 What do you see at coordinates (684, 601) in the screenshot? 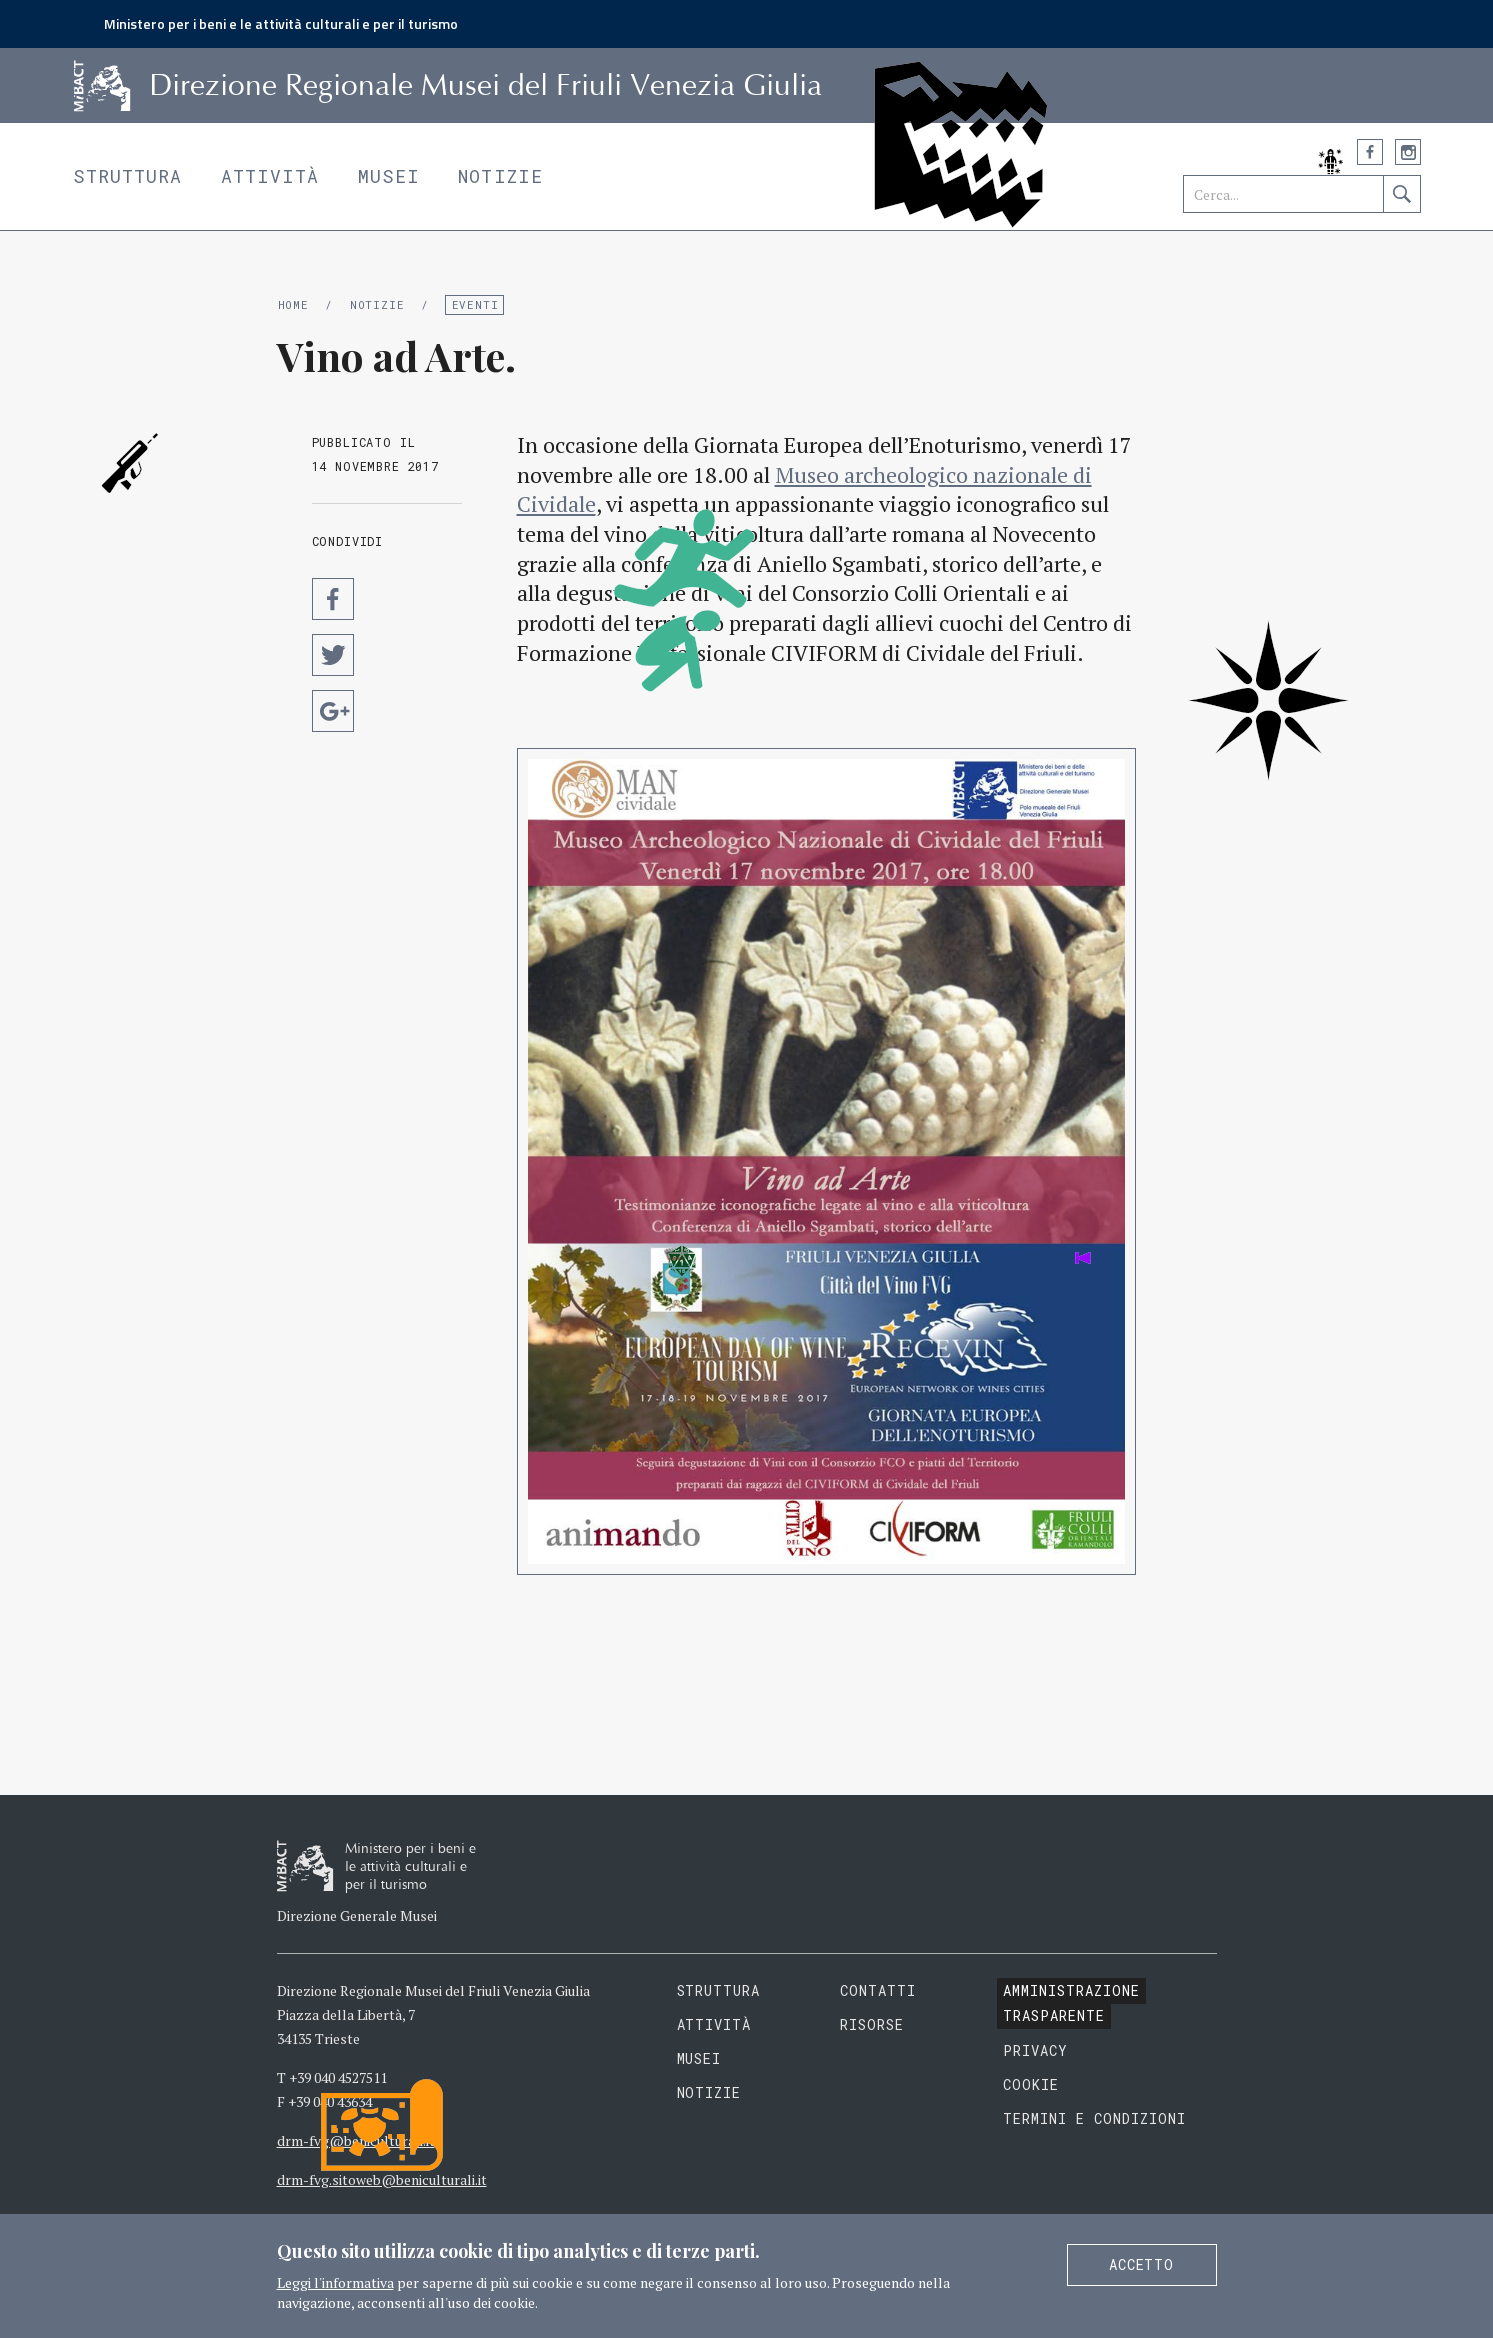
I see `play leapfrog mini-game` at bounding box center [684, 601].